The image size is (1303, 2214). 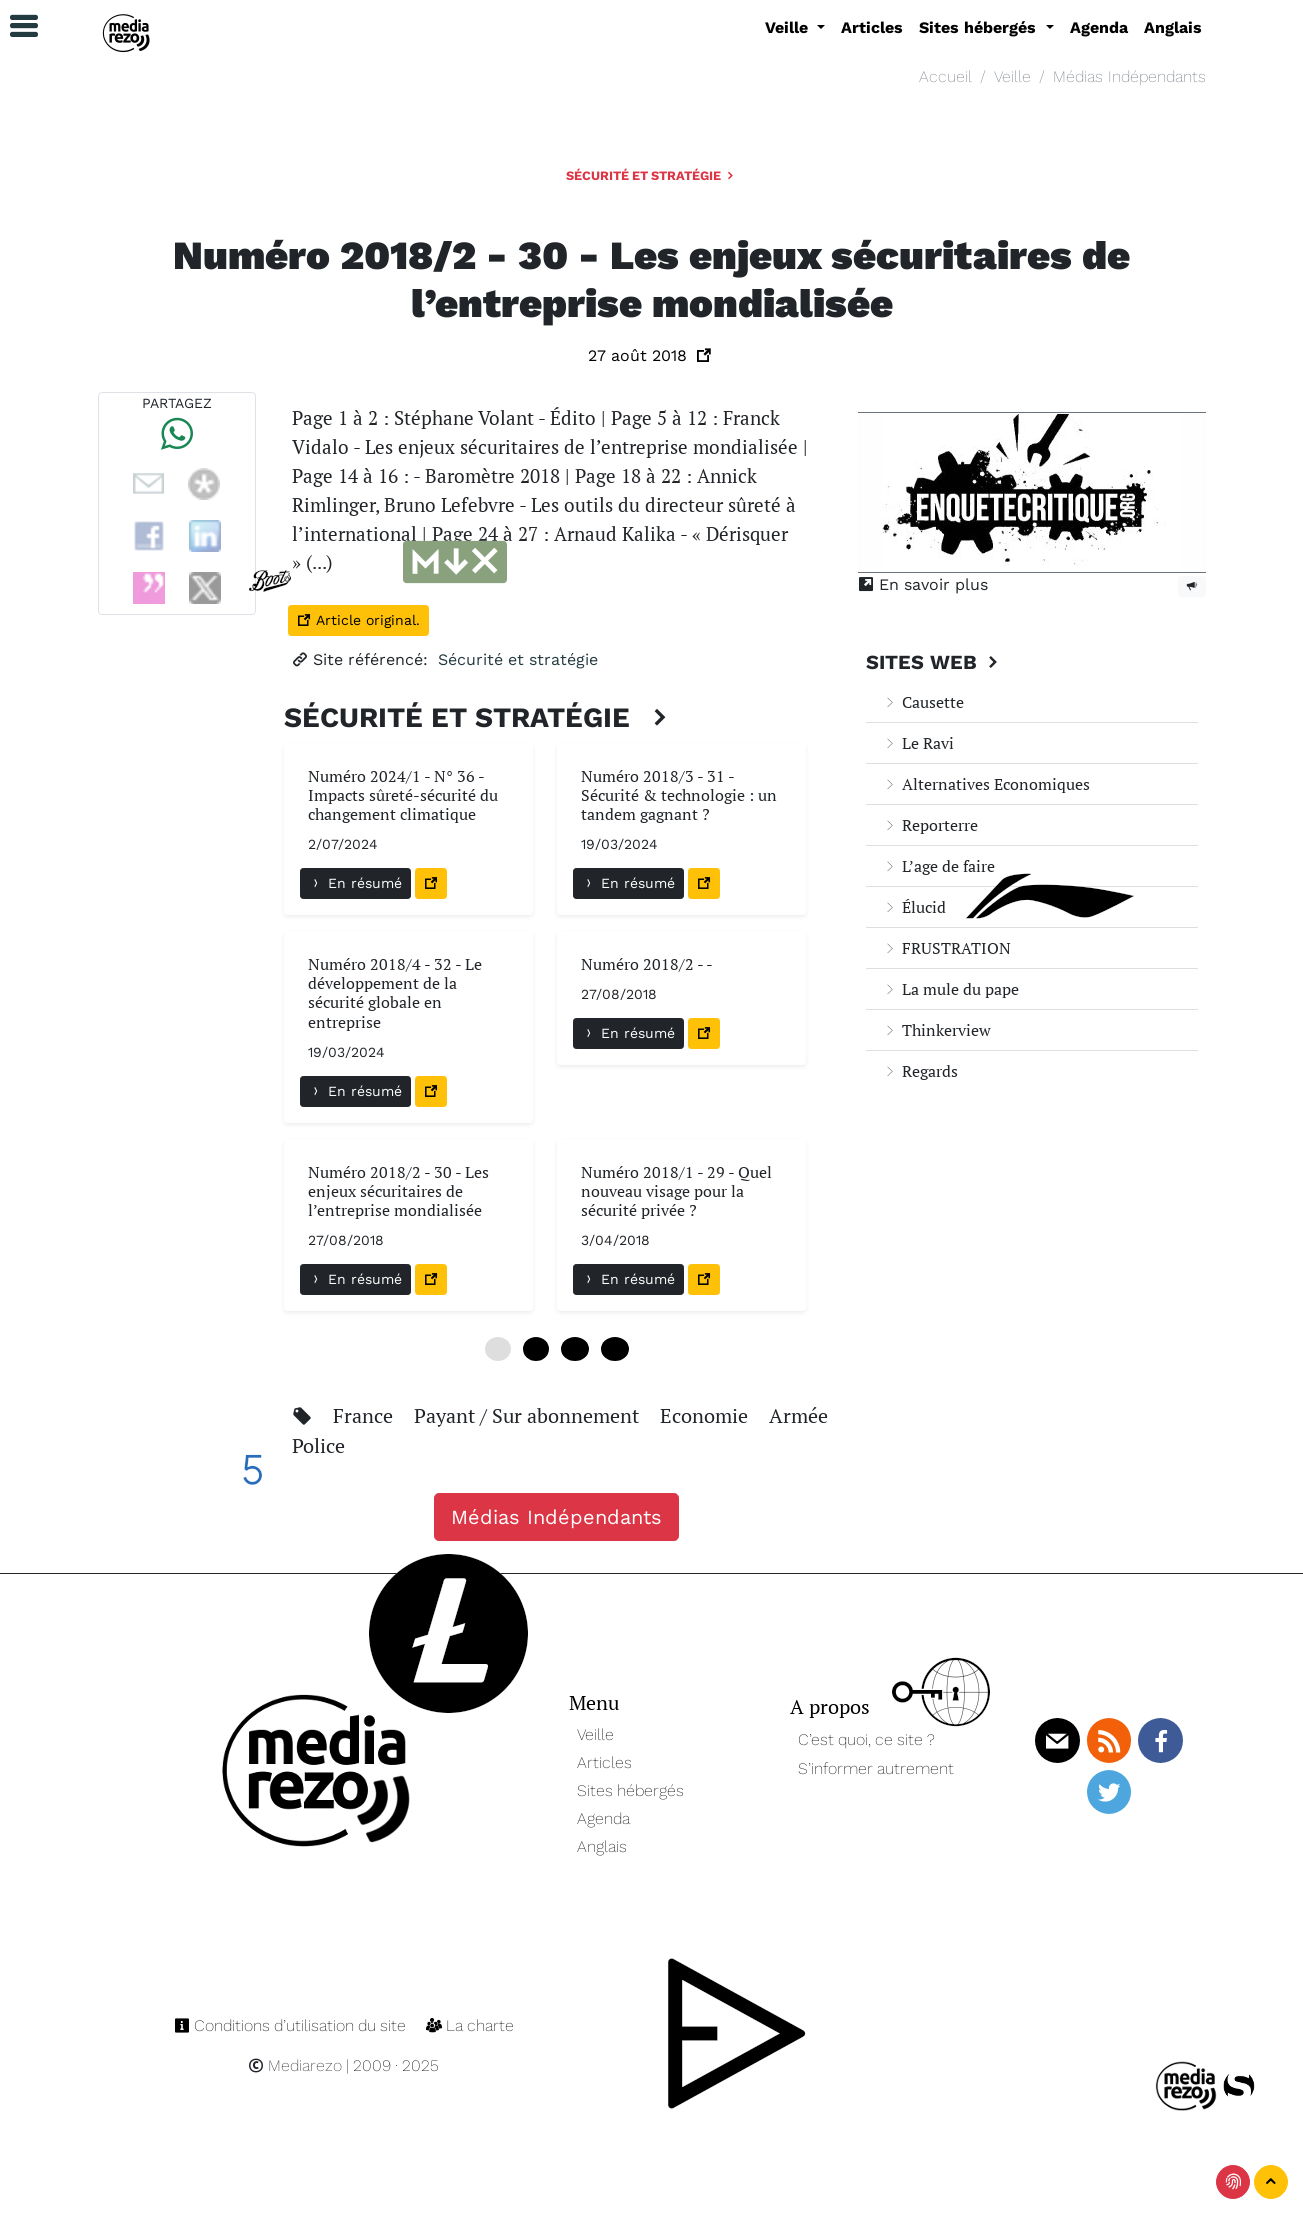 I want to click on indicates step 5 in a numbered sequence, so click(x=252, y=1469).